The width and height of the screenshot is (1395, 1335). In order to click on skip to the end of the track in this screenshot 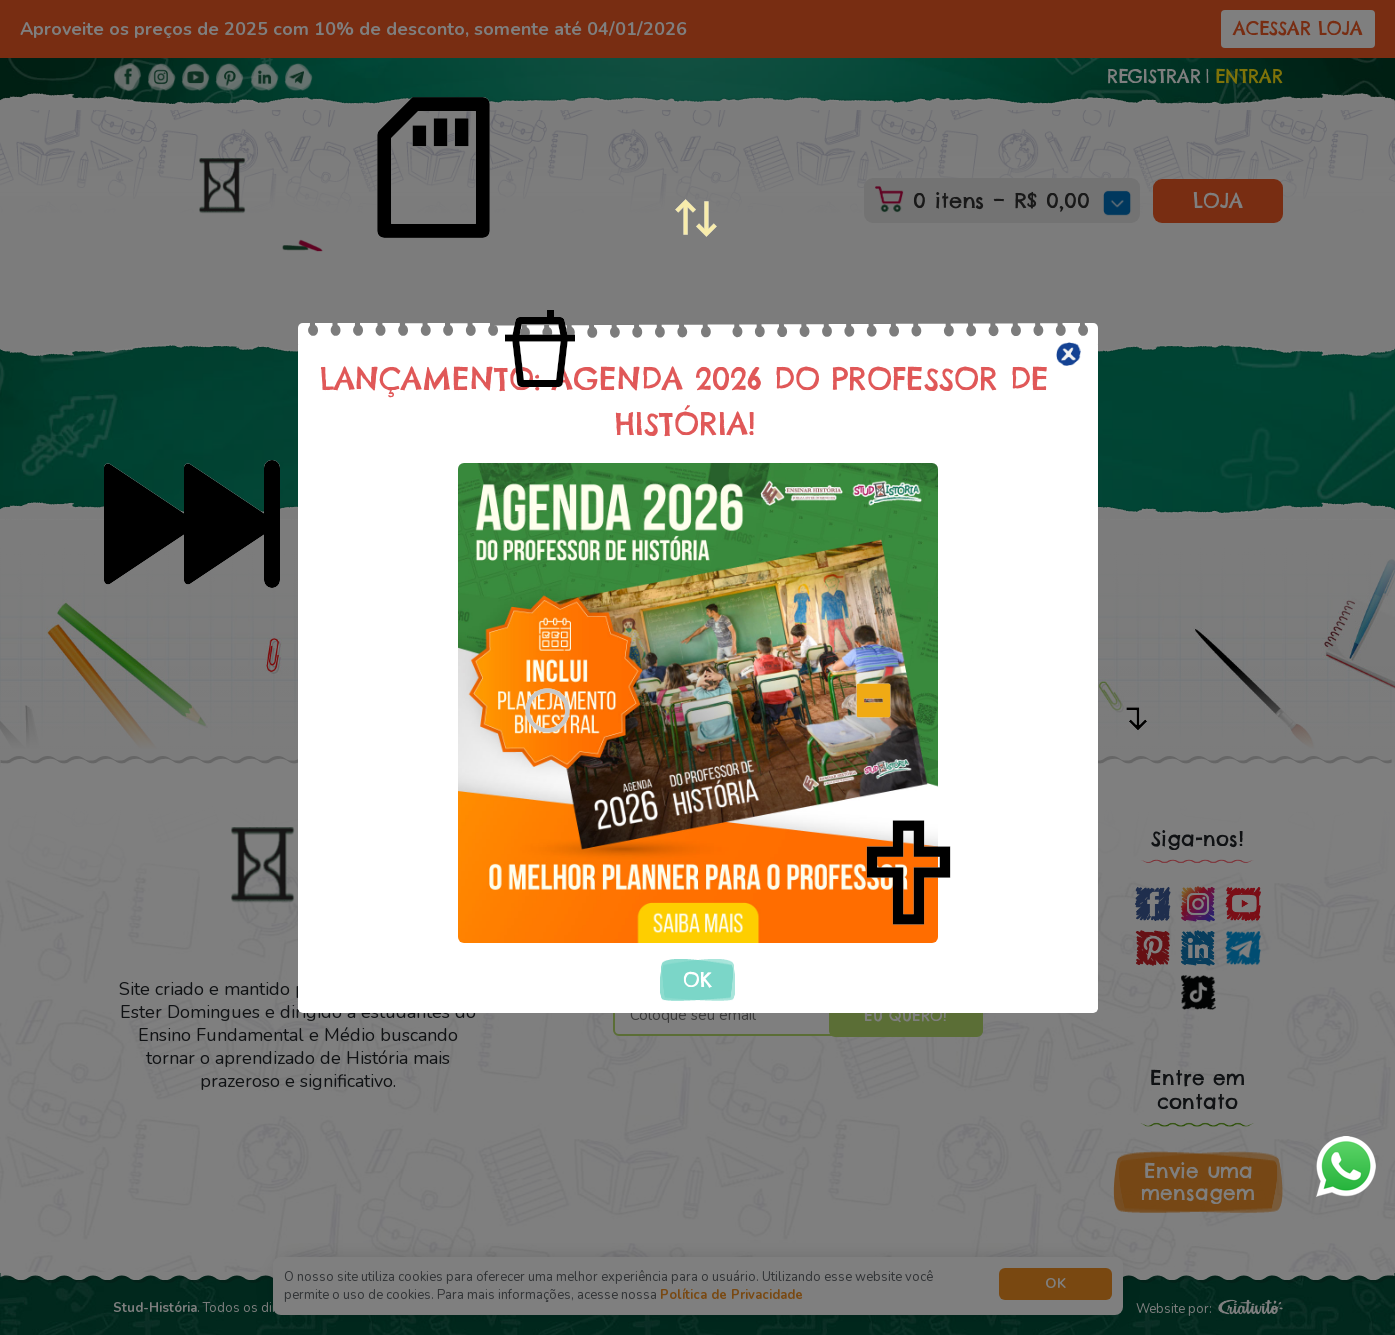, I will do `click(192, 524)`.